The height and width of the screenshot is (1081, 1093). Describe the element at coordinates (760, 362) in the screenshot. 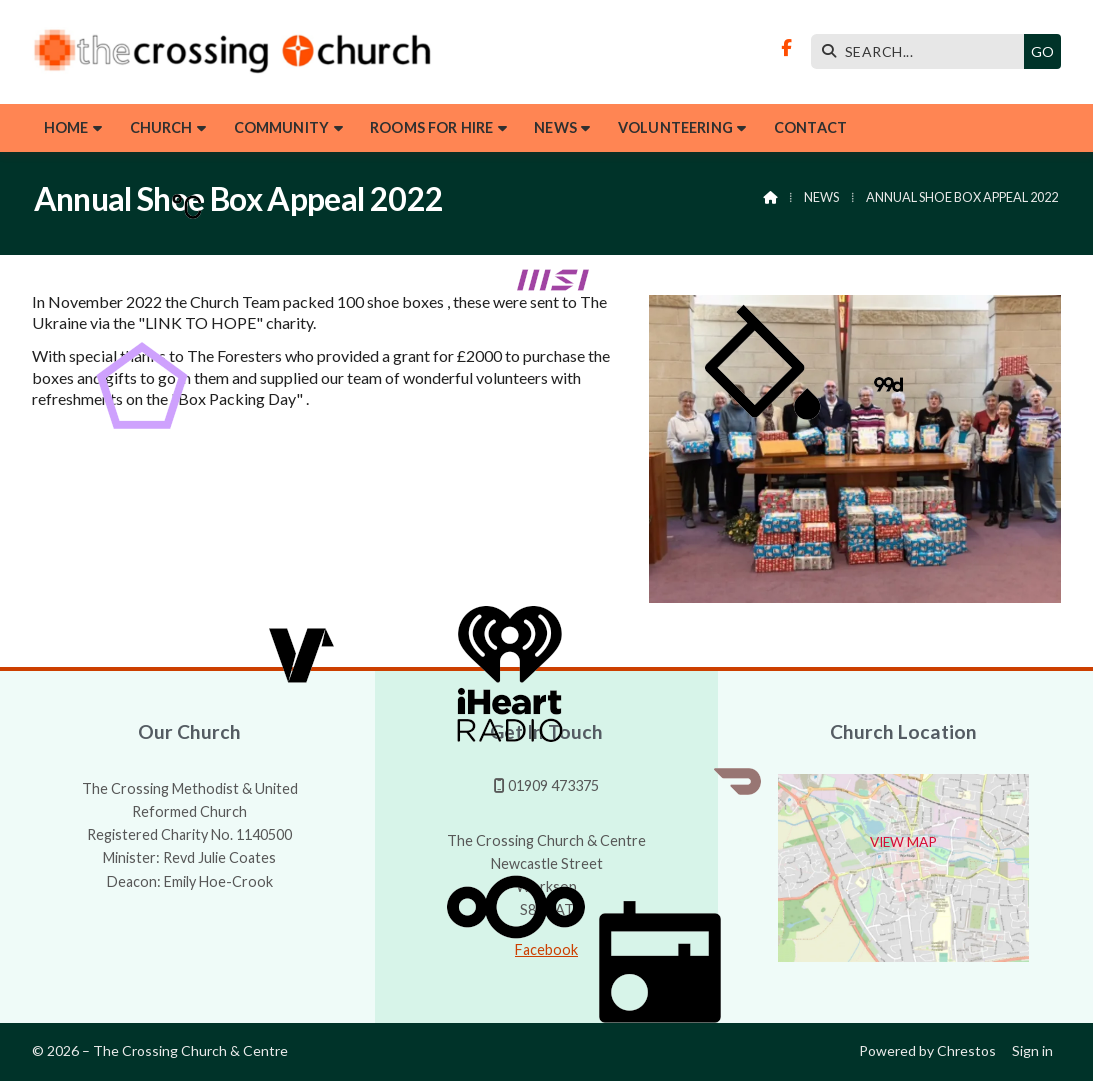

I see `access color fill or paint tool` at that location.